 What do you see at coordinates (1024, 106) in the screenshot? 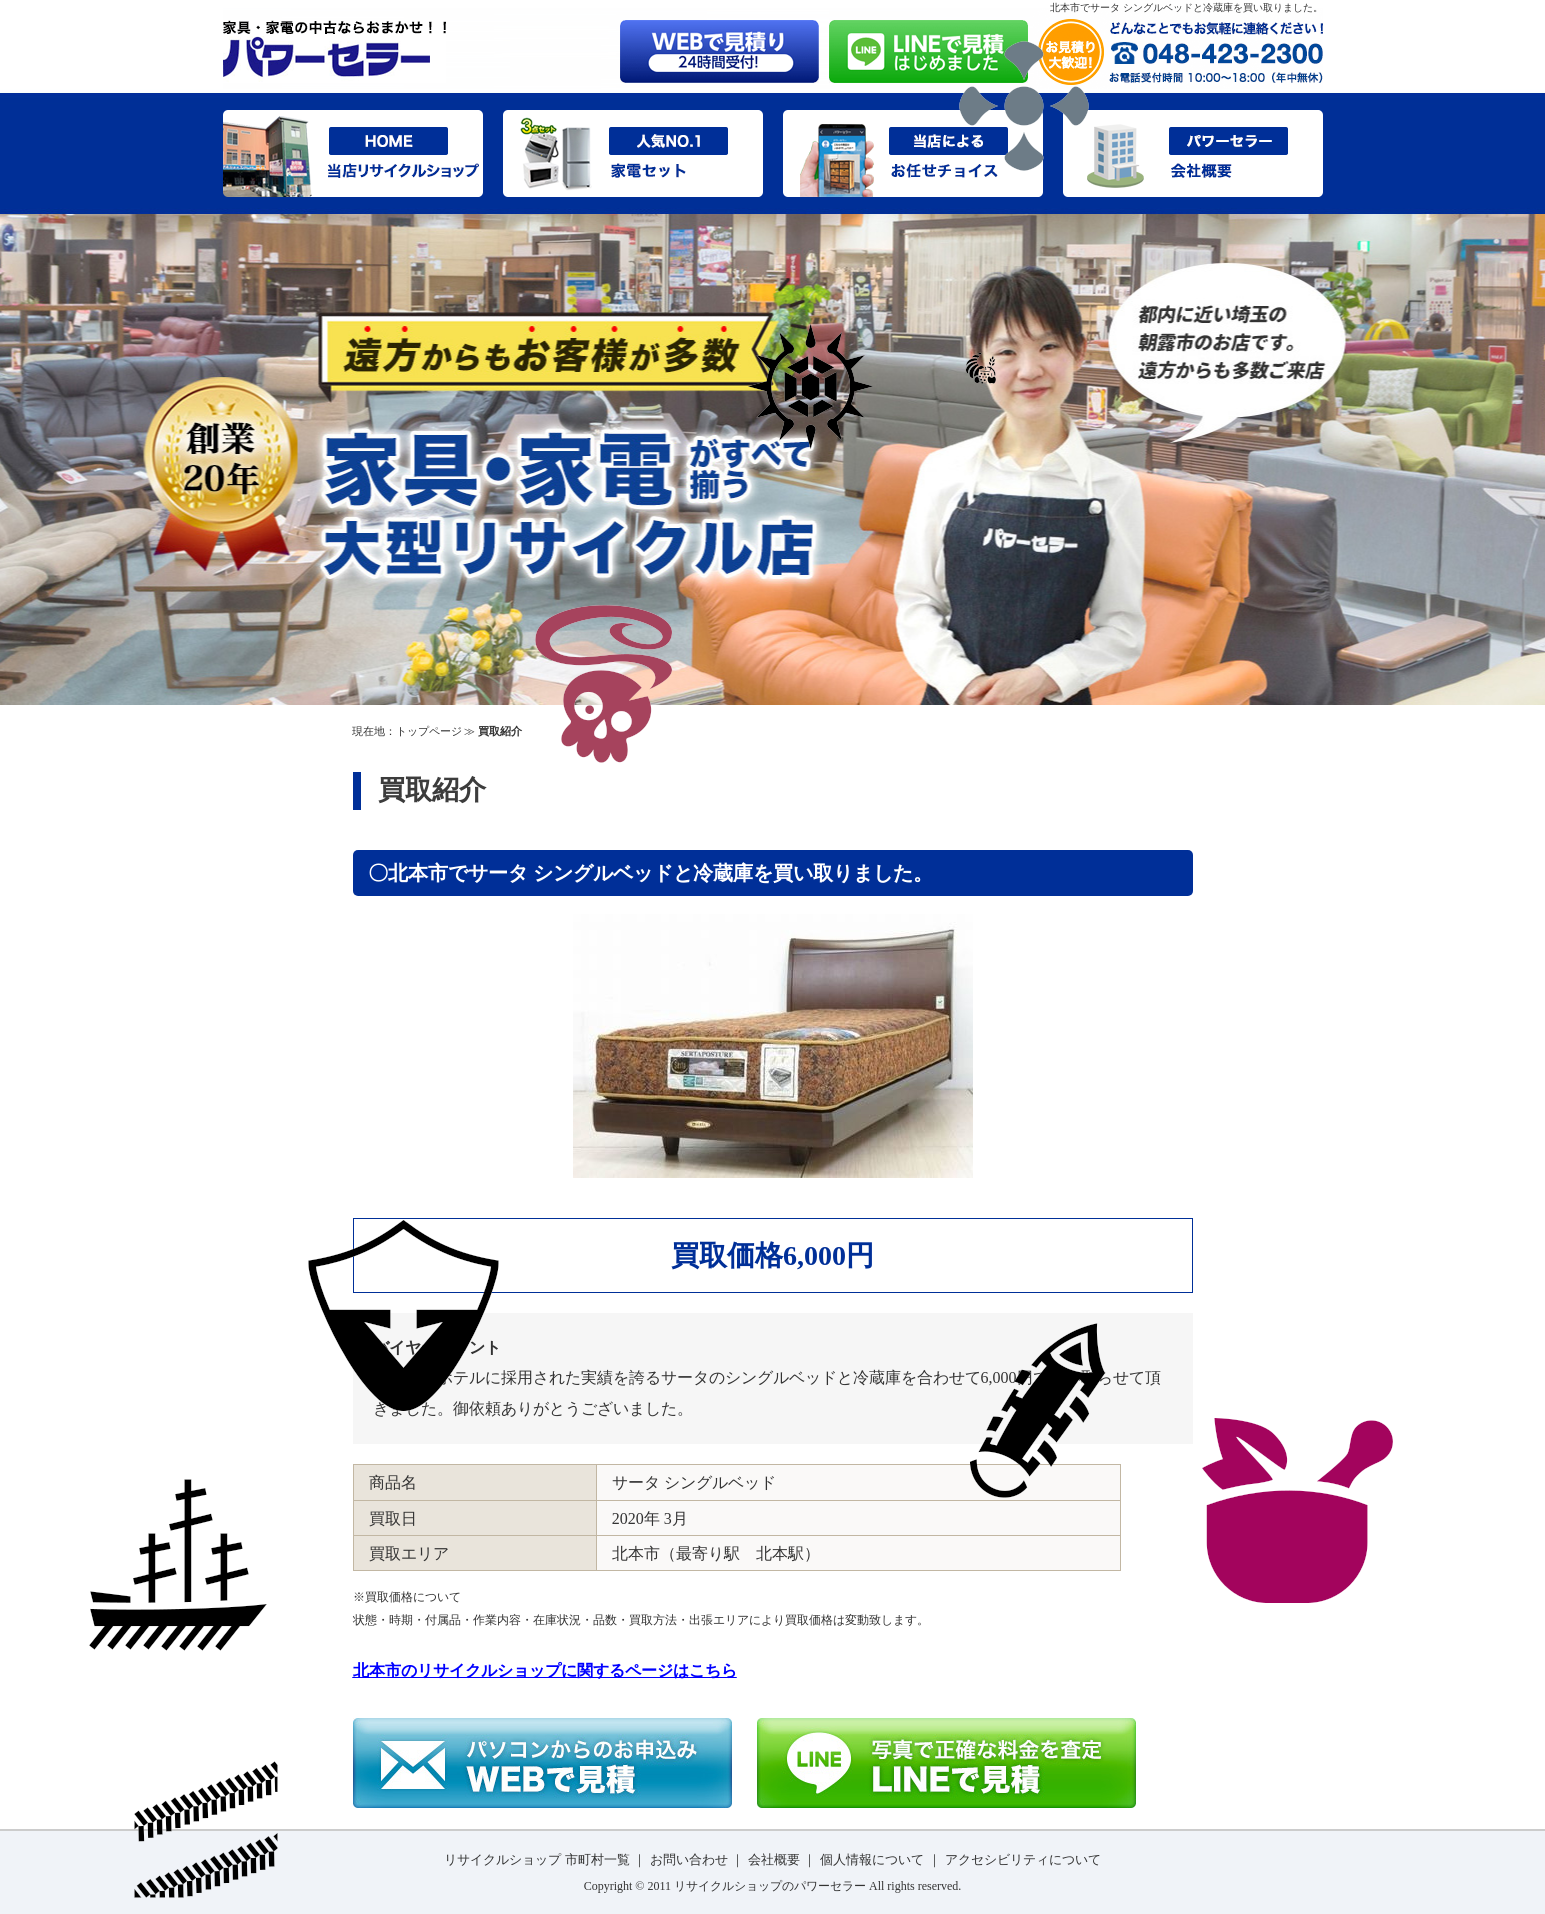
I see `indicates luck or bonus reward in gameplay` at bounding box center [1024, 106].